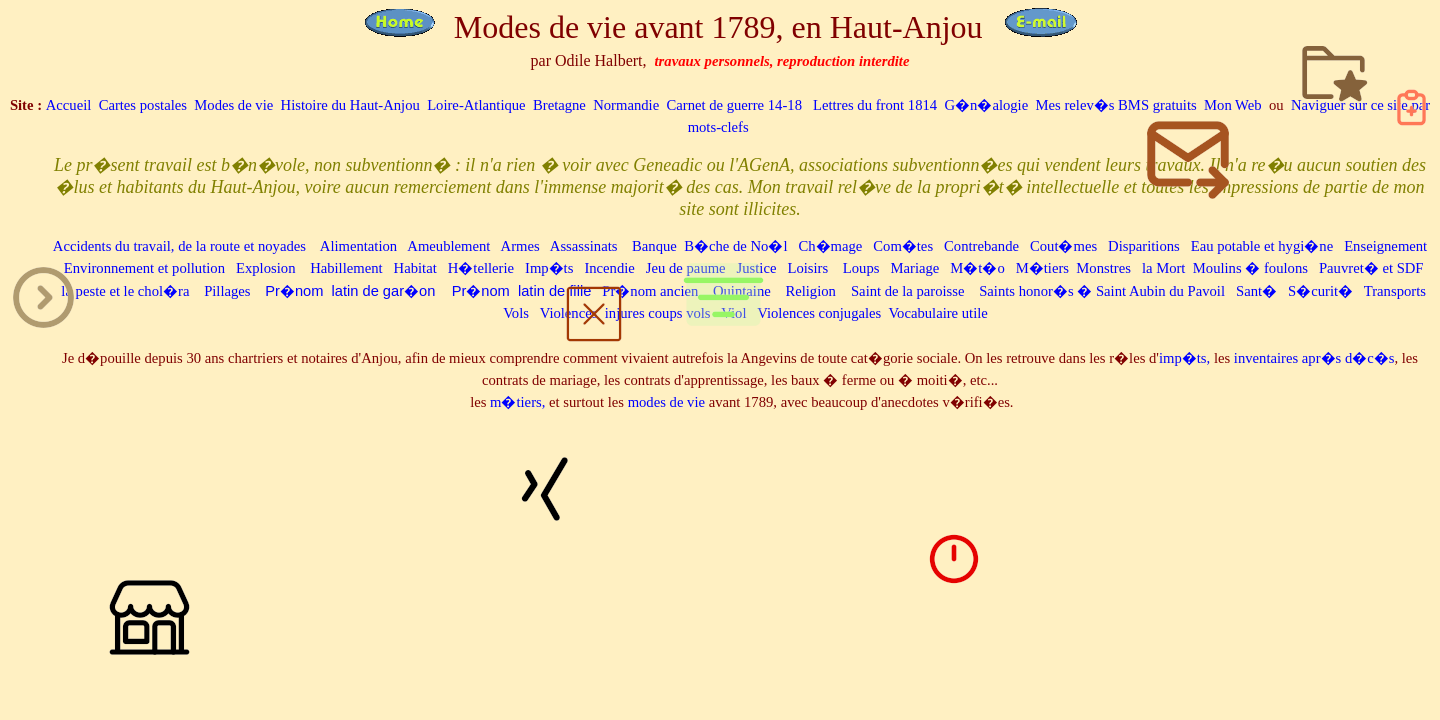 Image resolution: width=1440 pixels, height=720 pixels. Describe the element at coordinates (43, 297) in the screenshot. I see `go to next item or step` at that location.